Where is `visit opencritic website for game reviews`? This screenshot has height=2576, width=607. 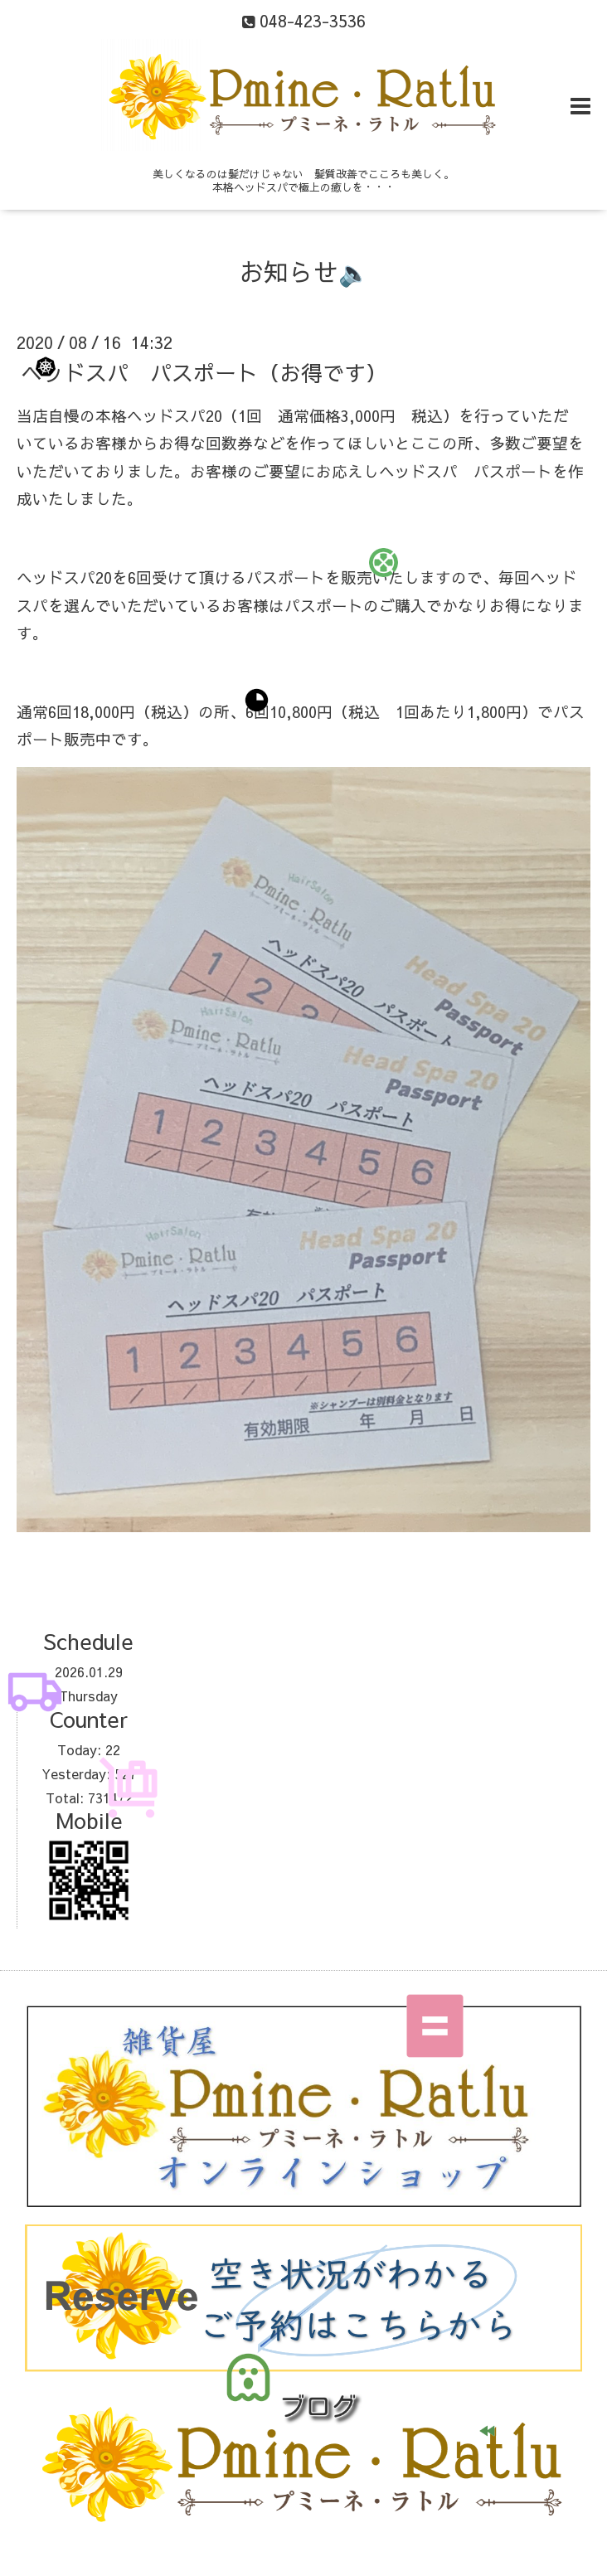
visit opencritic website for game reviews is located at coordinates (383, 562).